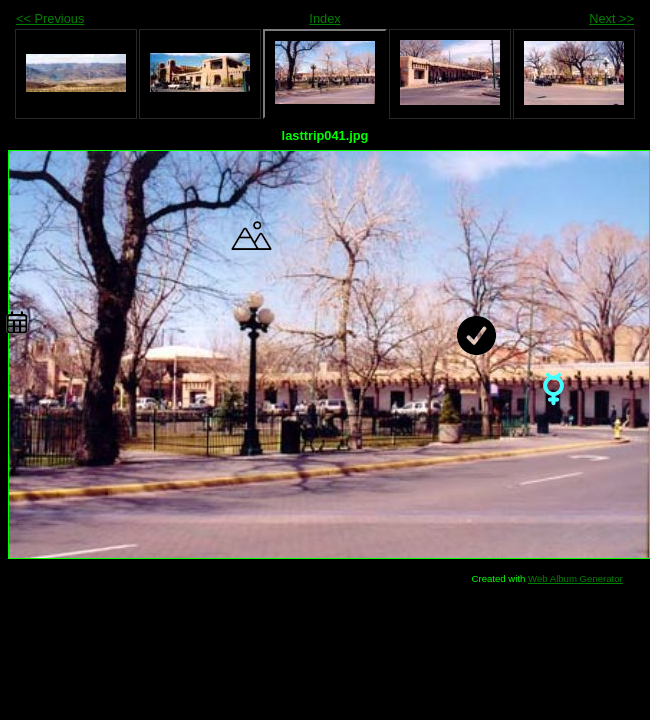 Image resolution: width=650 pixels, height=720 pixels. Describe the element at coordinates (17, 323) in the screenshot. I see `view calendar with scheduled events` at that location.